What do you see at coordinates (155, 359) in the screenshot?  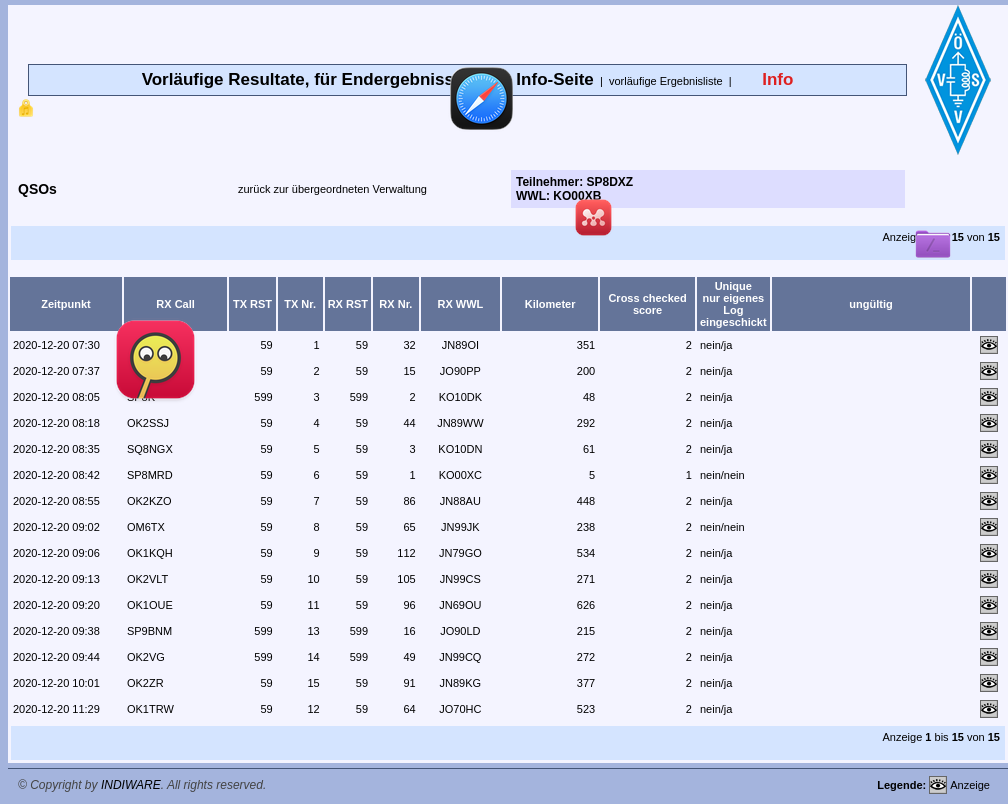 I see `launch i2pd anonymous network router` at bounding box center [155, 359].